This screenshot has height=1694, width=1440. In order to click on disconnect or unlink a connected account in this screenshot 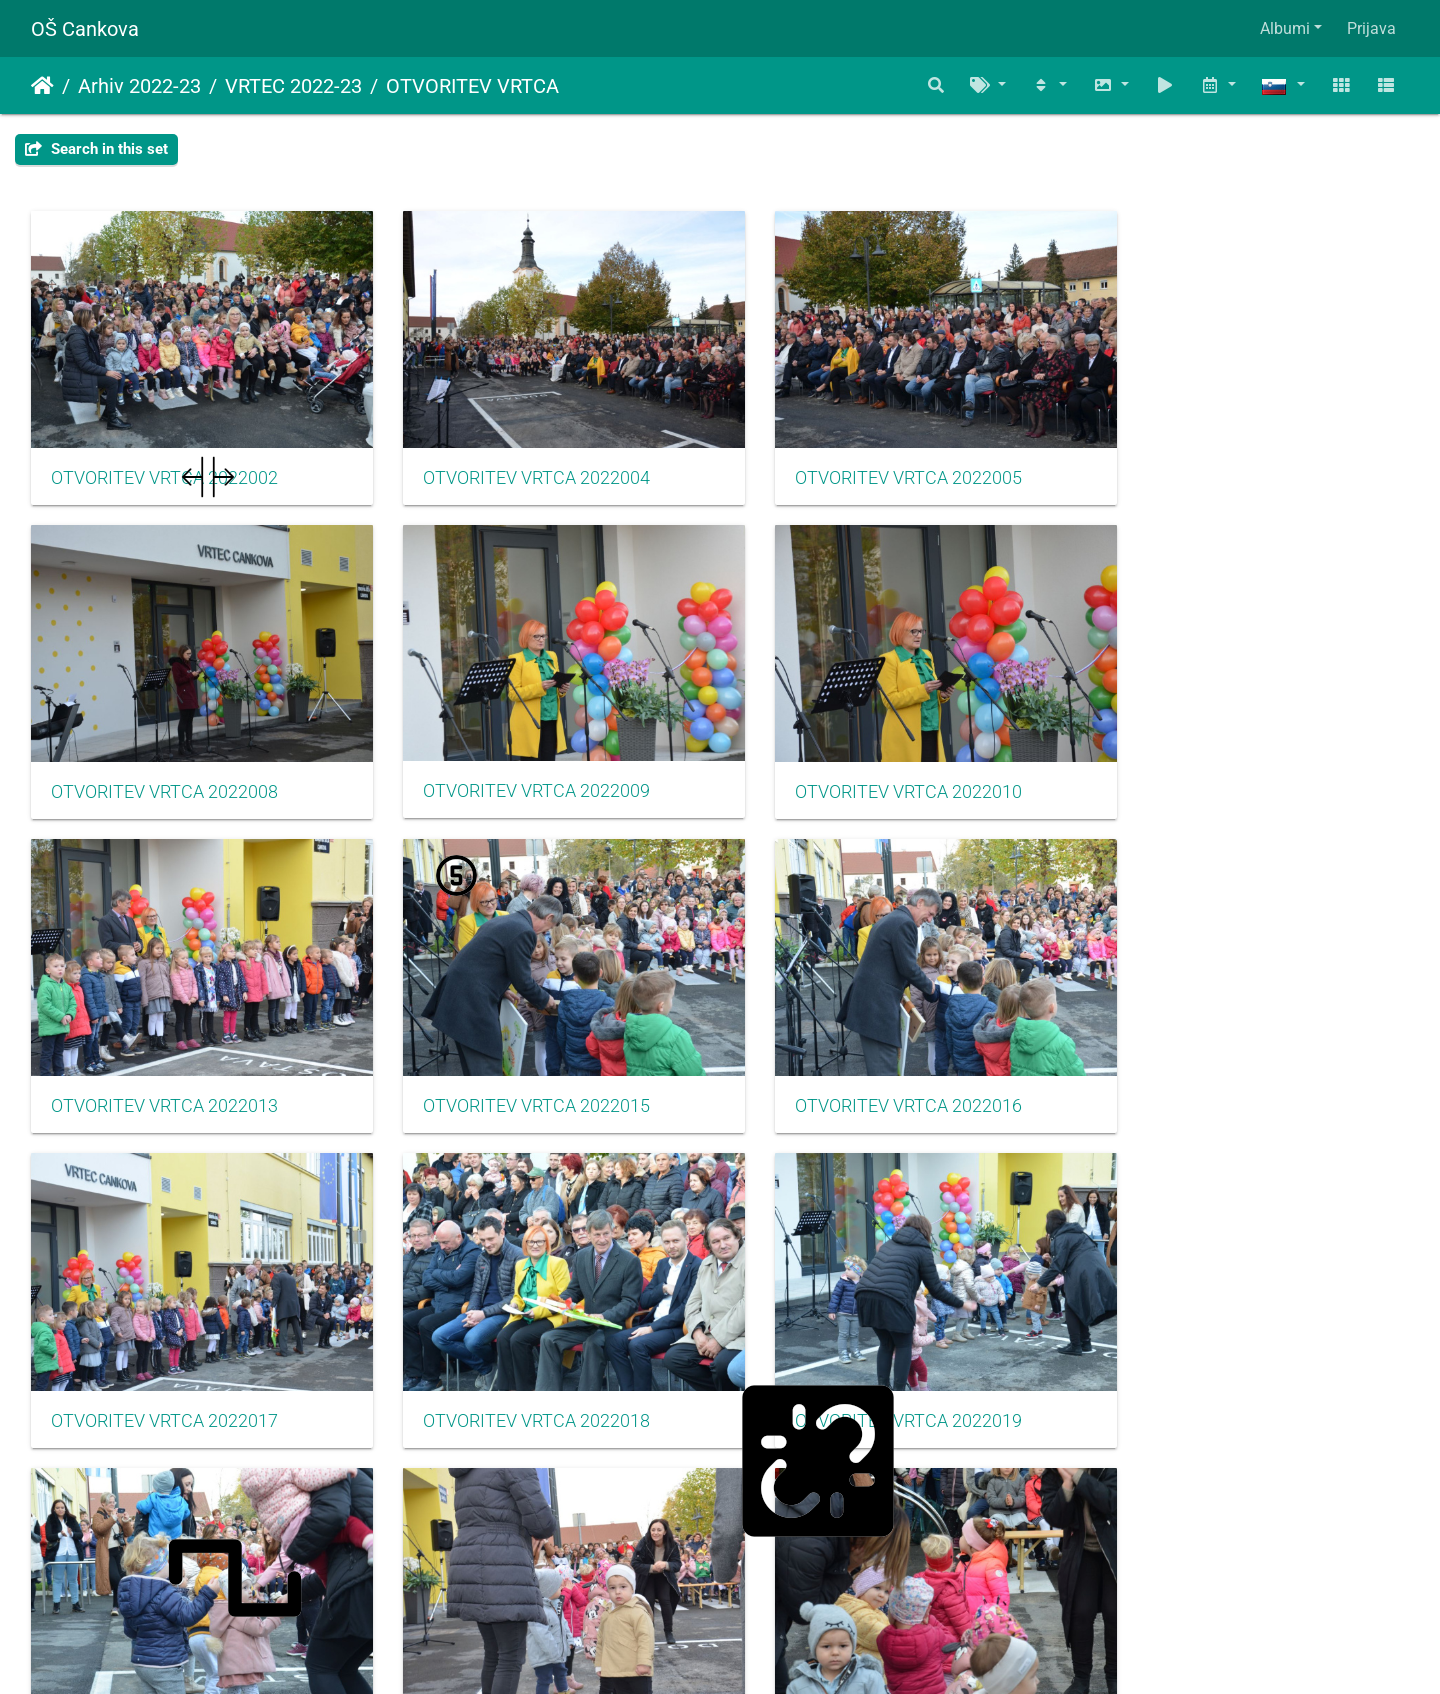, I will do `click(818, 1461)`.